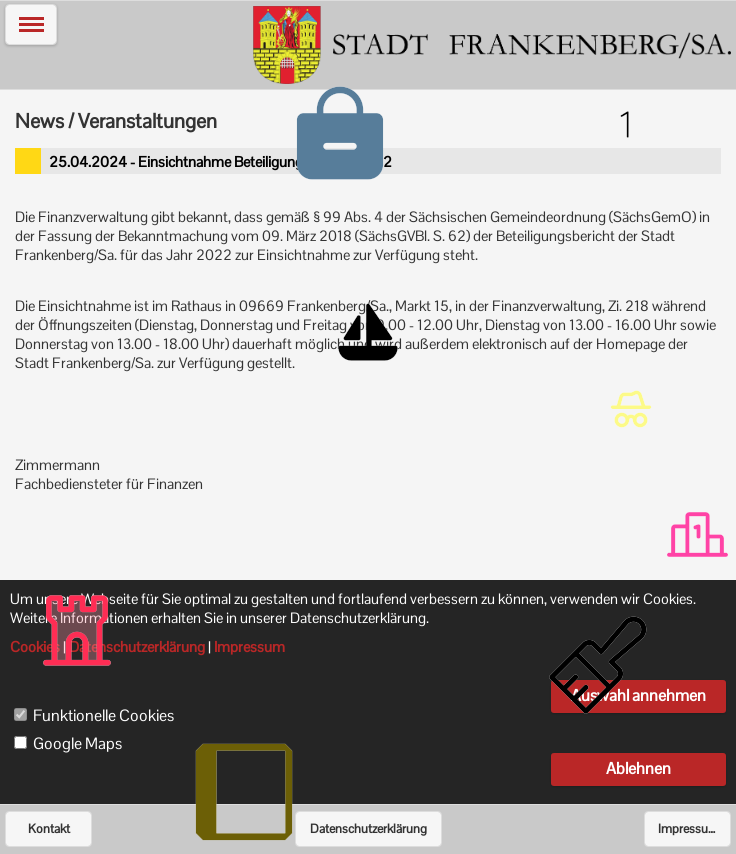 This screenshot has height=854, width=736. I want to click on remove item from shopping bag, so click(340, 133).